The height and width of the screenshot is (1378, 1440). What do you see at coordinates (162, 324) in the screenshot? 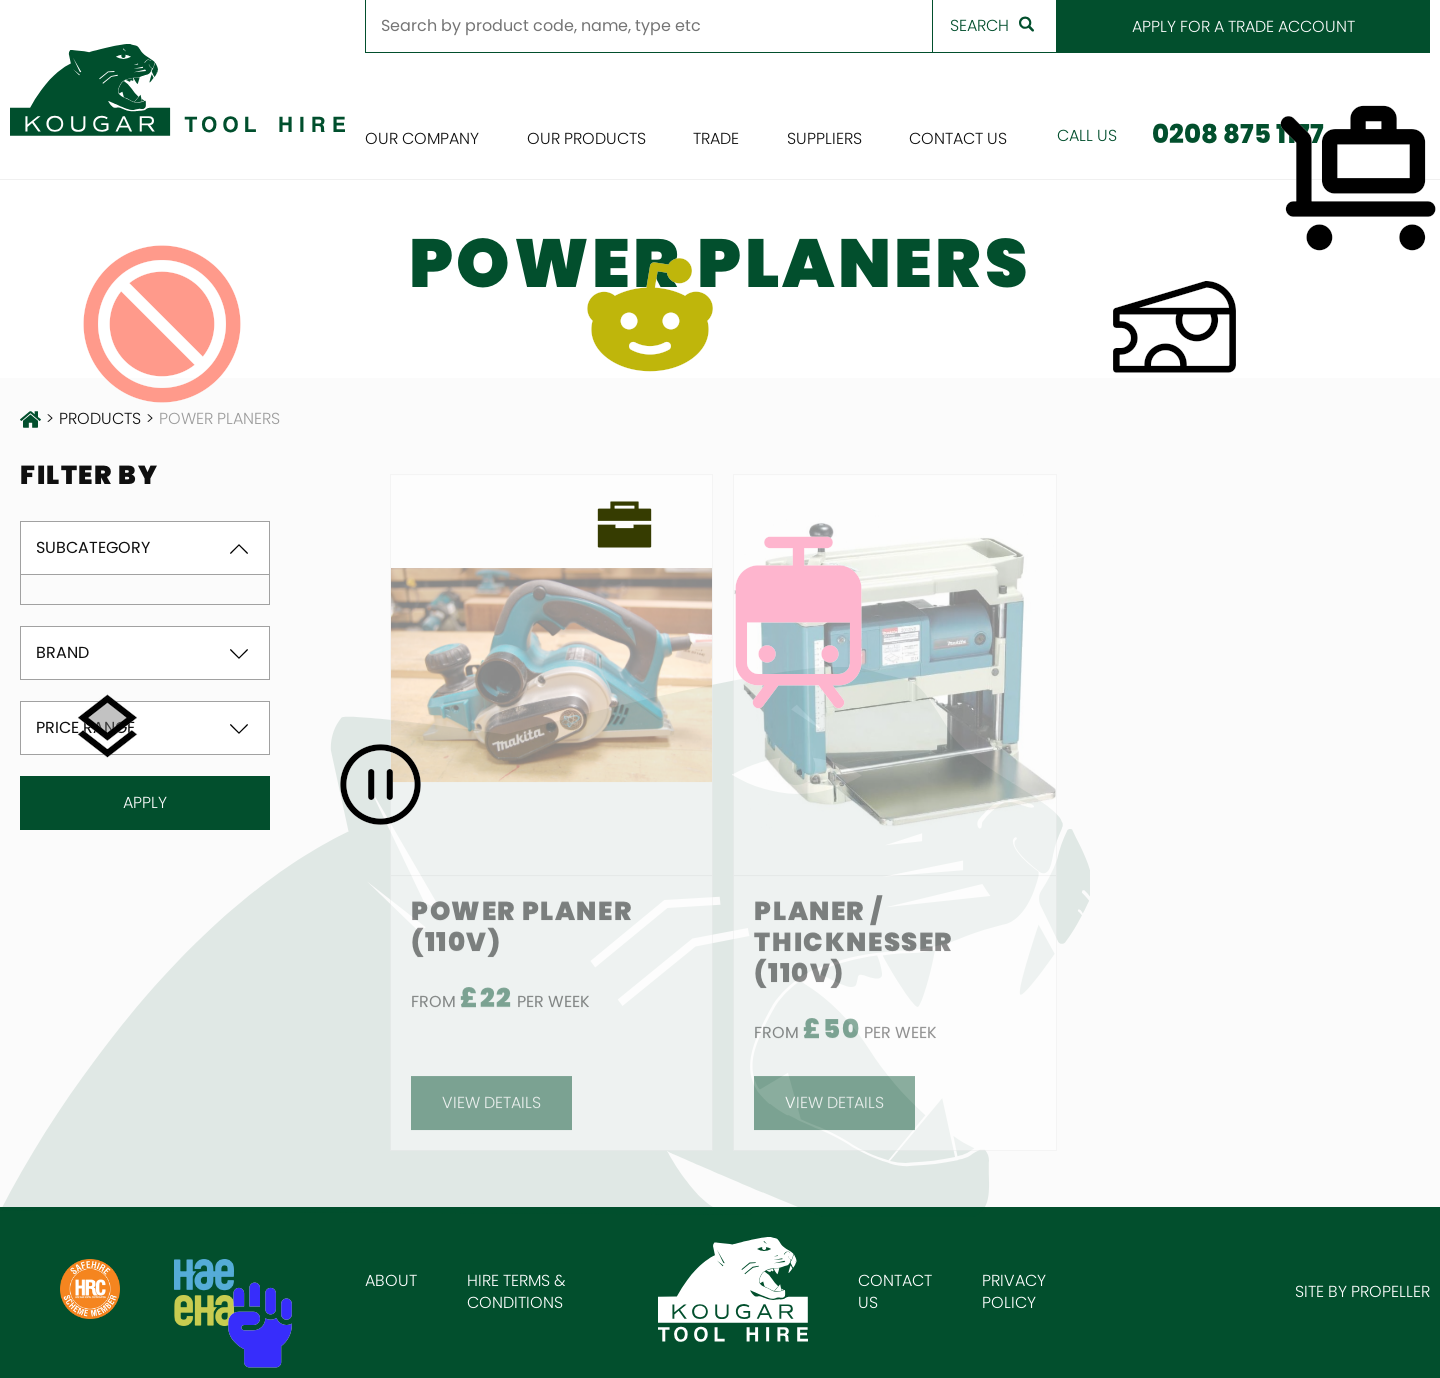
I see `indicates a blocked or prohibited action` at bounding box center [162, 324].